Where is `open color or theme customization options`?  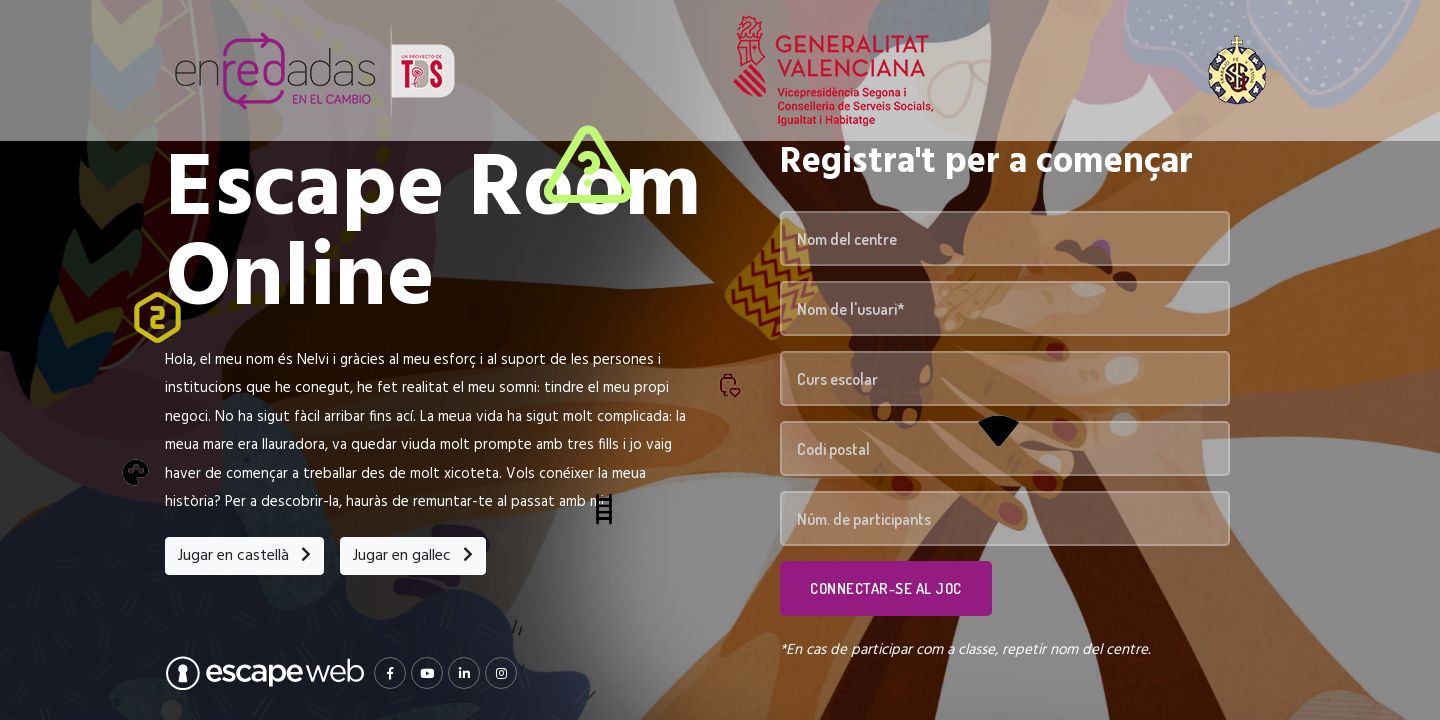
open color or theme customization options is located at coordinates (135, 472).